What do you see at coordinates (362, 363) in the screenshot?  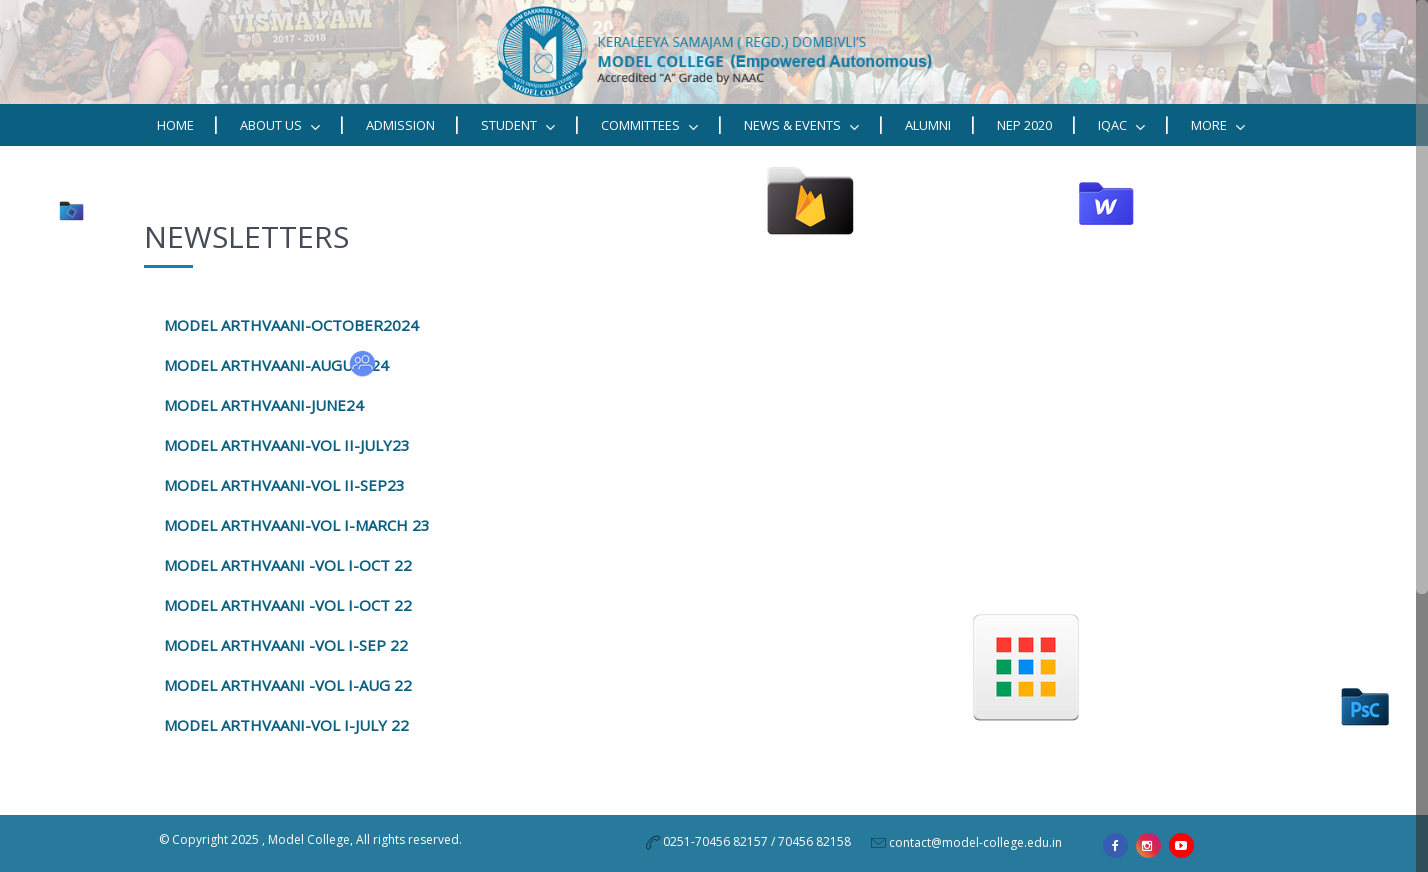 I see `access user accounts and settings` at bounding box center [362, 363].